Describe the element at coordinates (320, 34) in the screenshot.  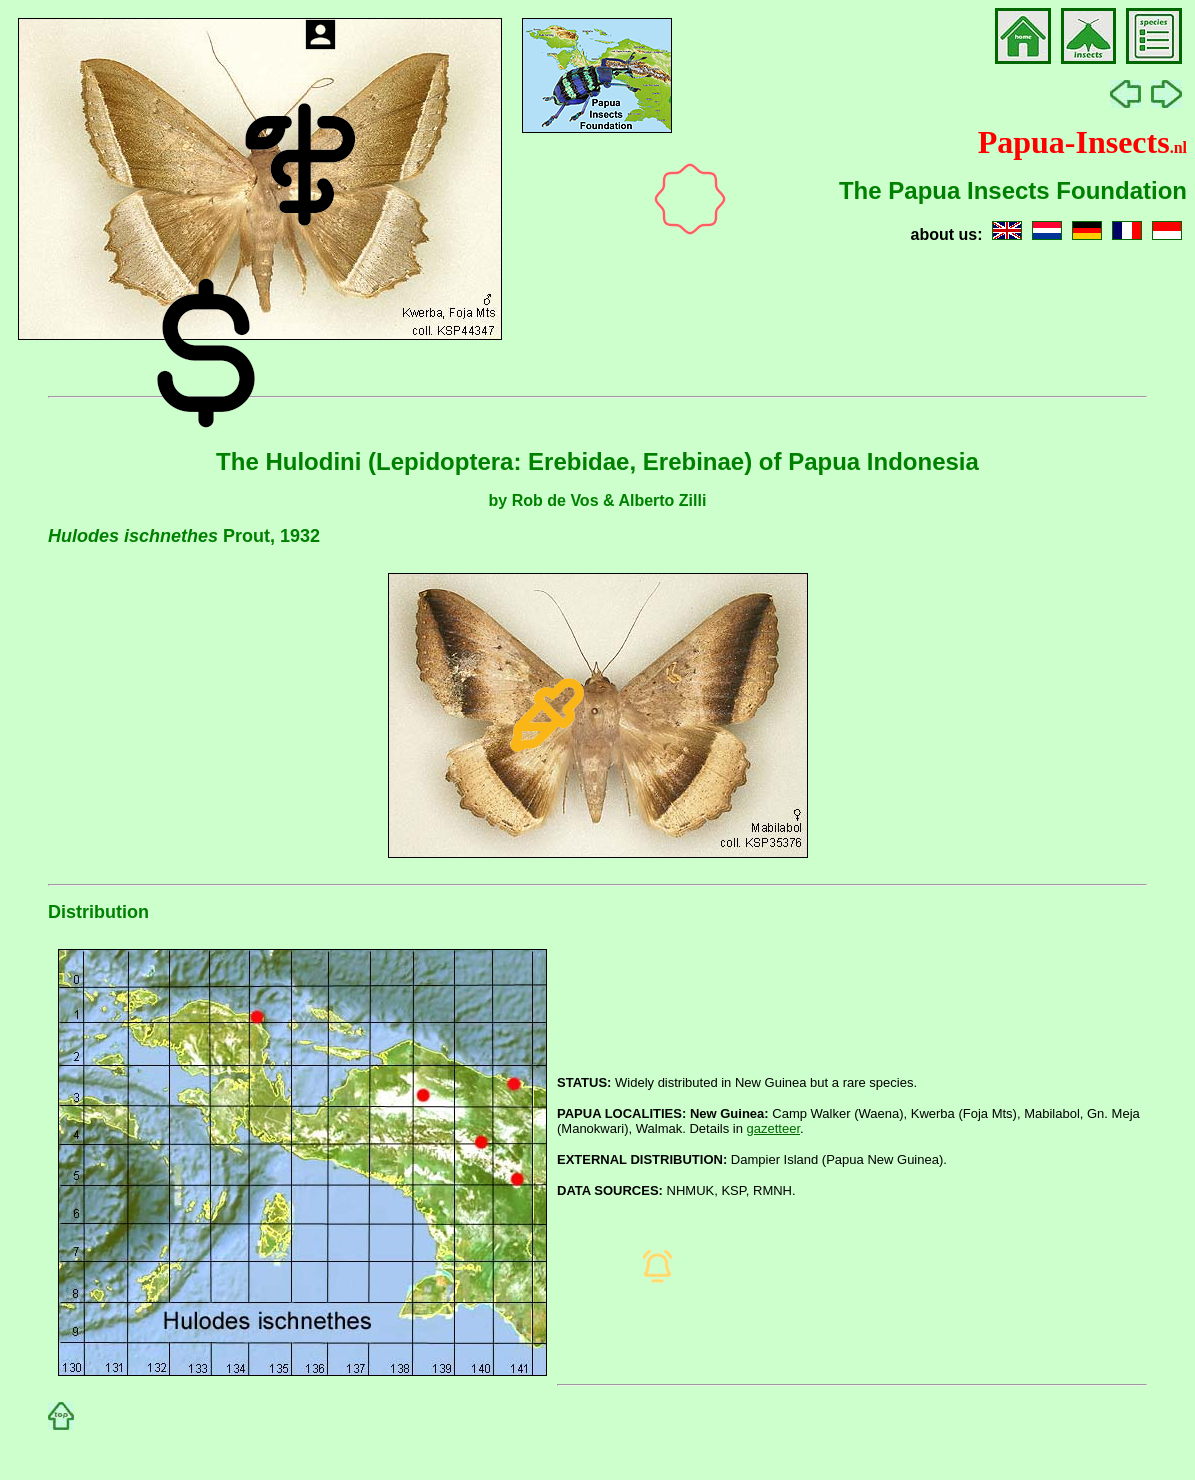
I see `view your account profile` at that location.